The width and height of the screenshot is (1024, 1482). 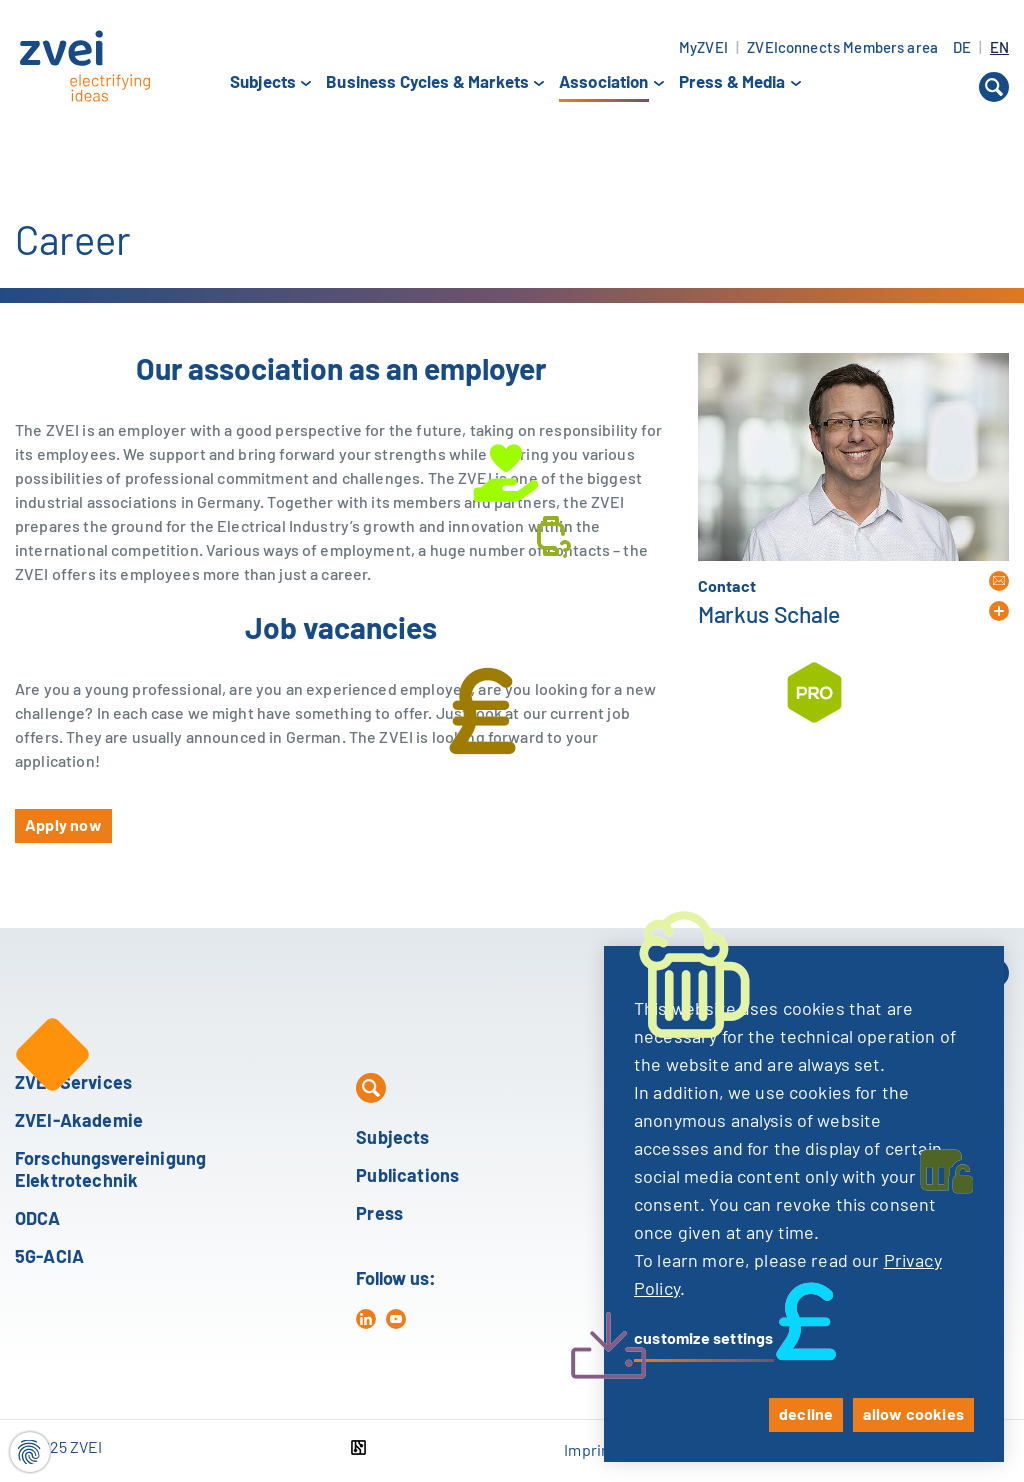 I want to click on access donation or charitable giving options, so click(x=506, y=473).